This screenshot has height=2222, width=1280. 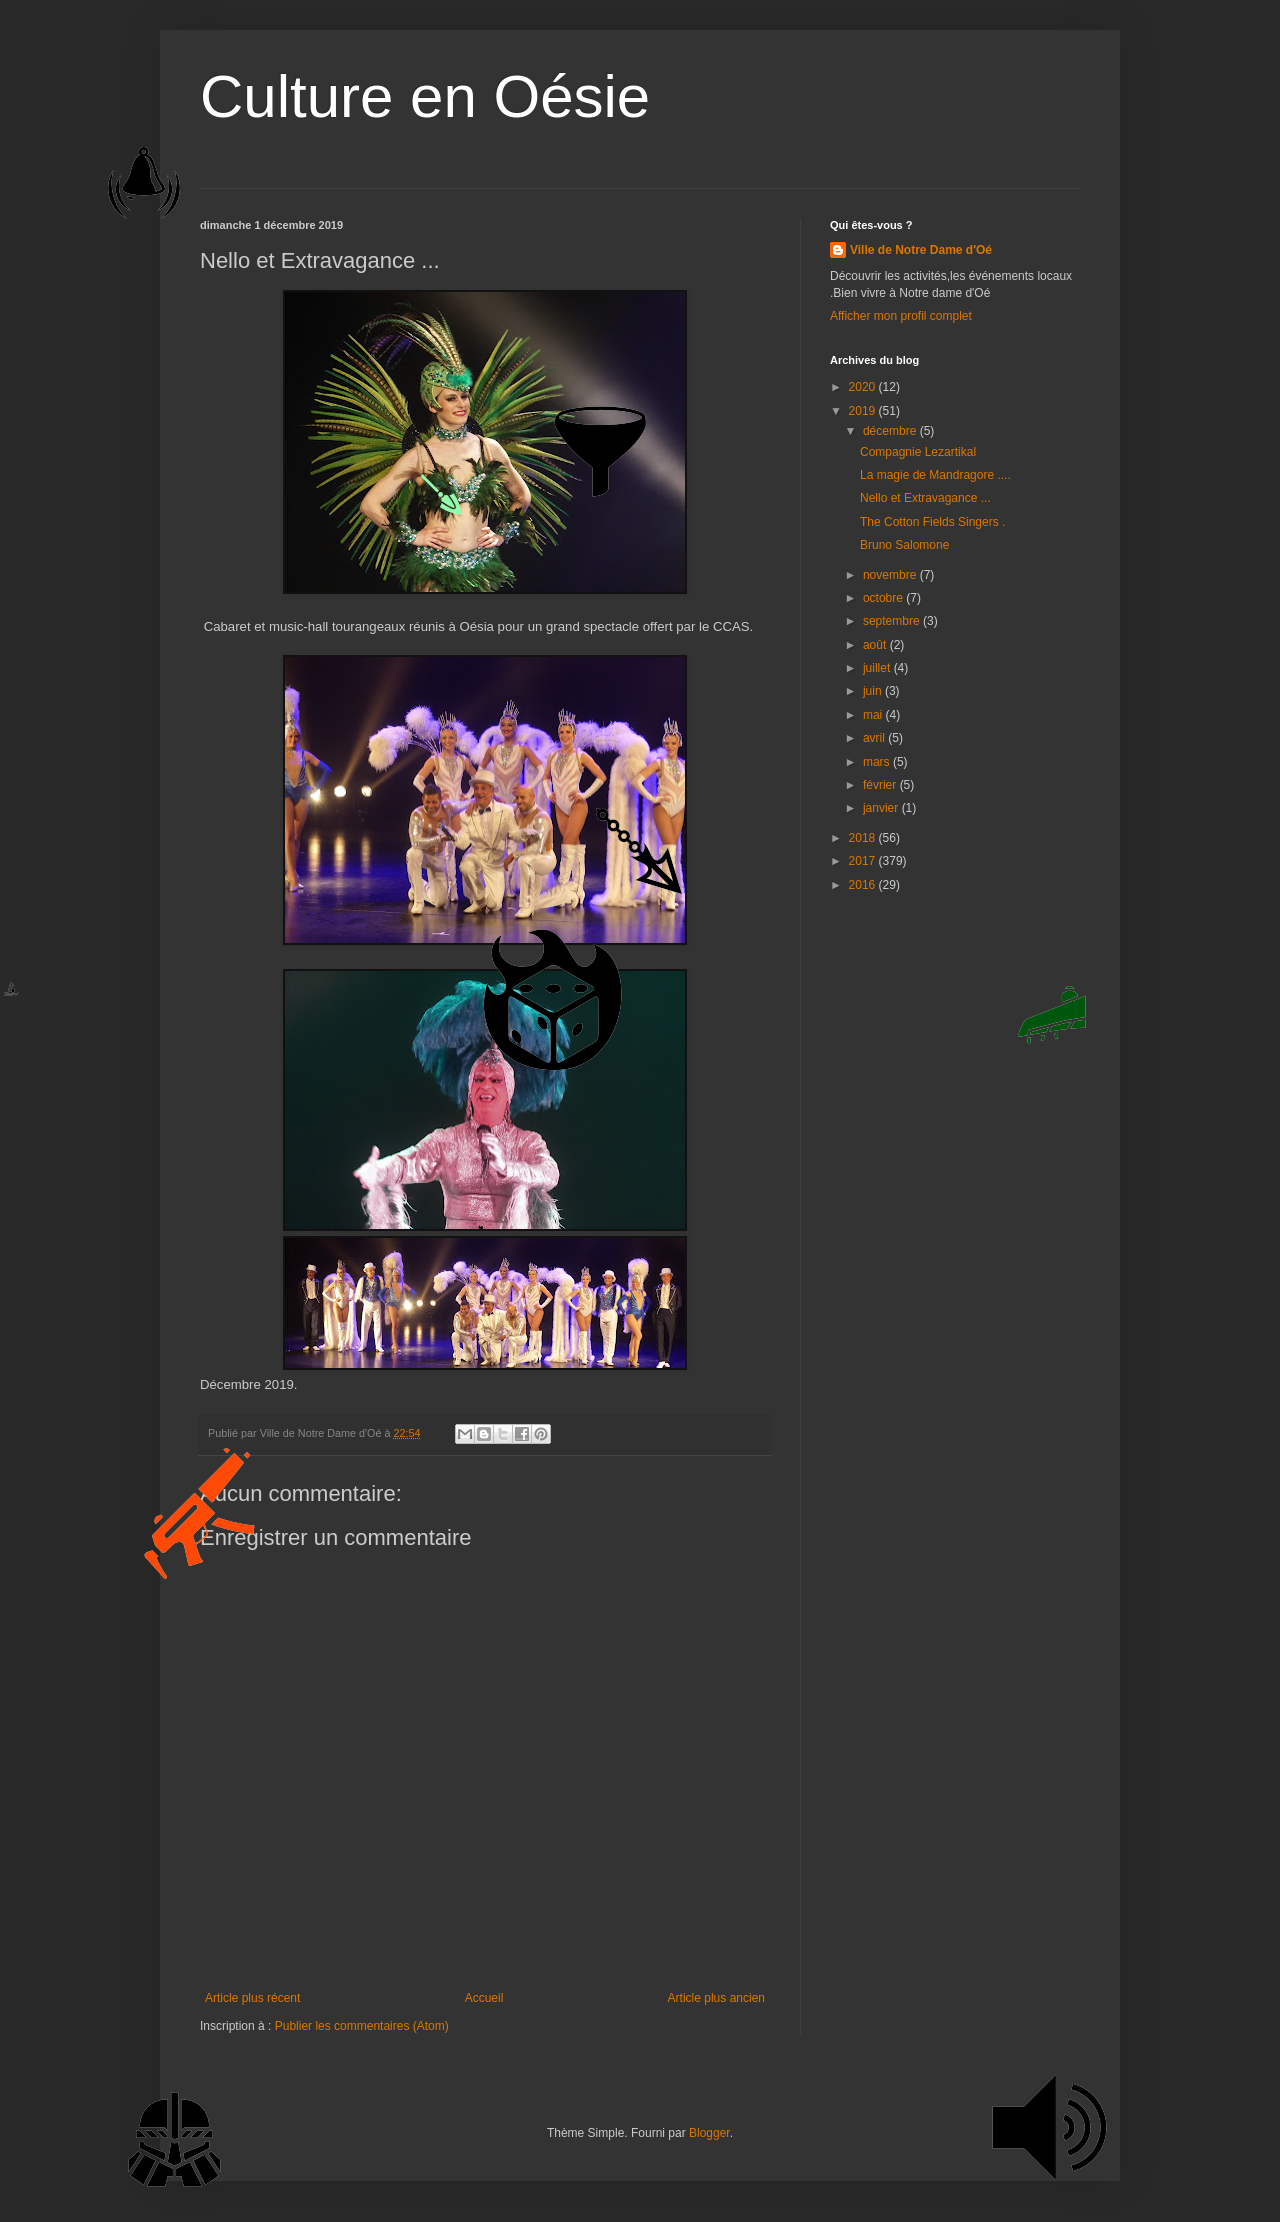 I want to click on equip arrow ammunition, so click(x=442, y=495).